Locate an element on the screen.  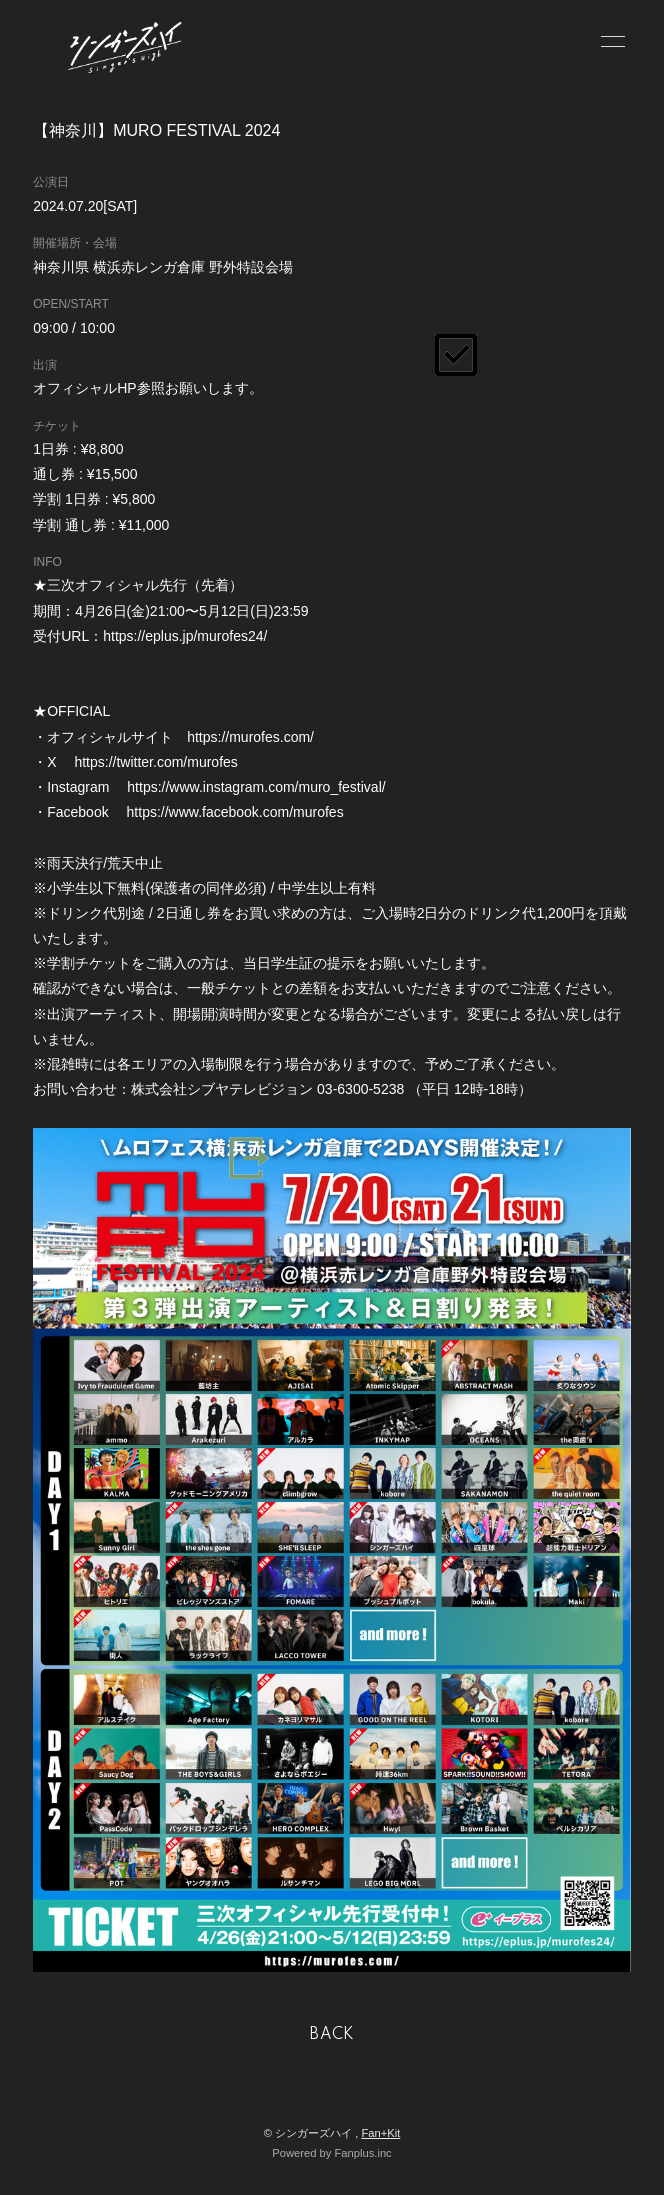
a selected or completed checkbox is located at coordinates (456, 355).